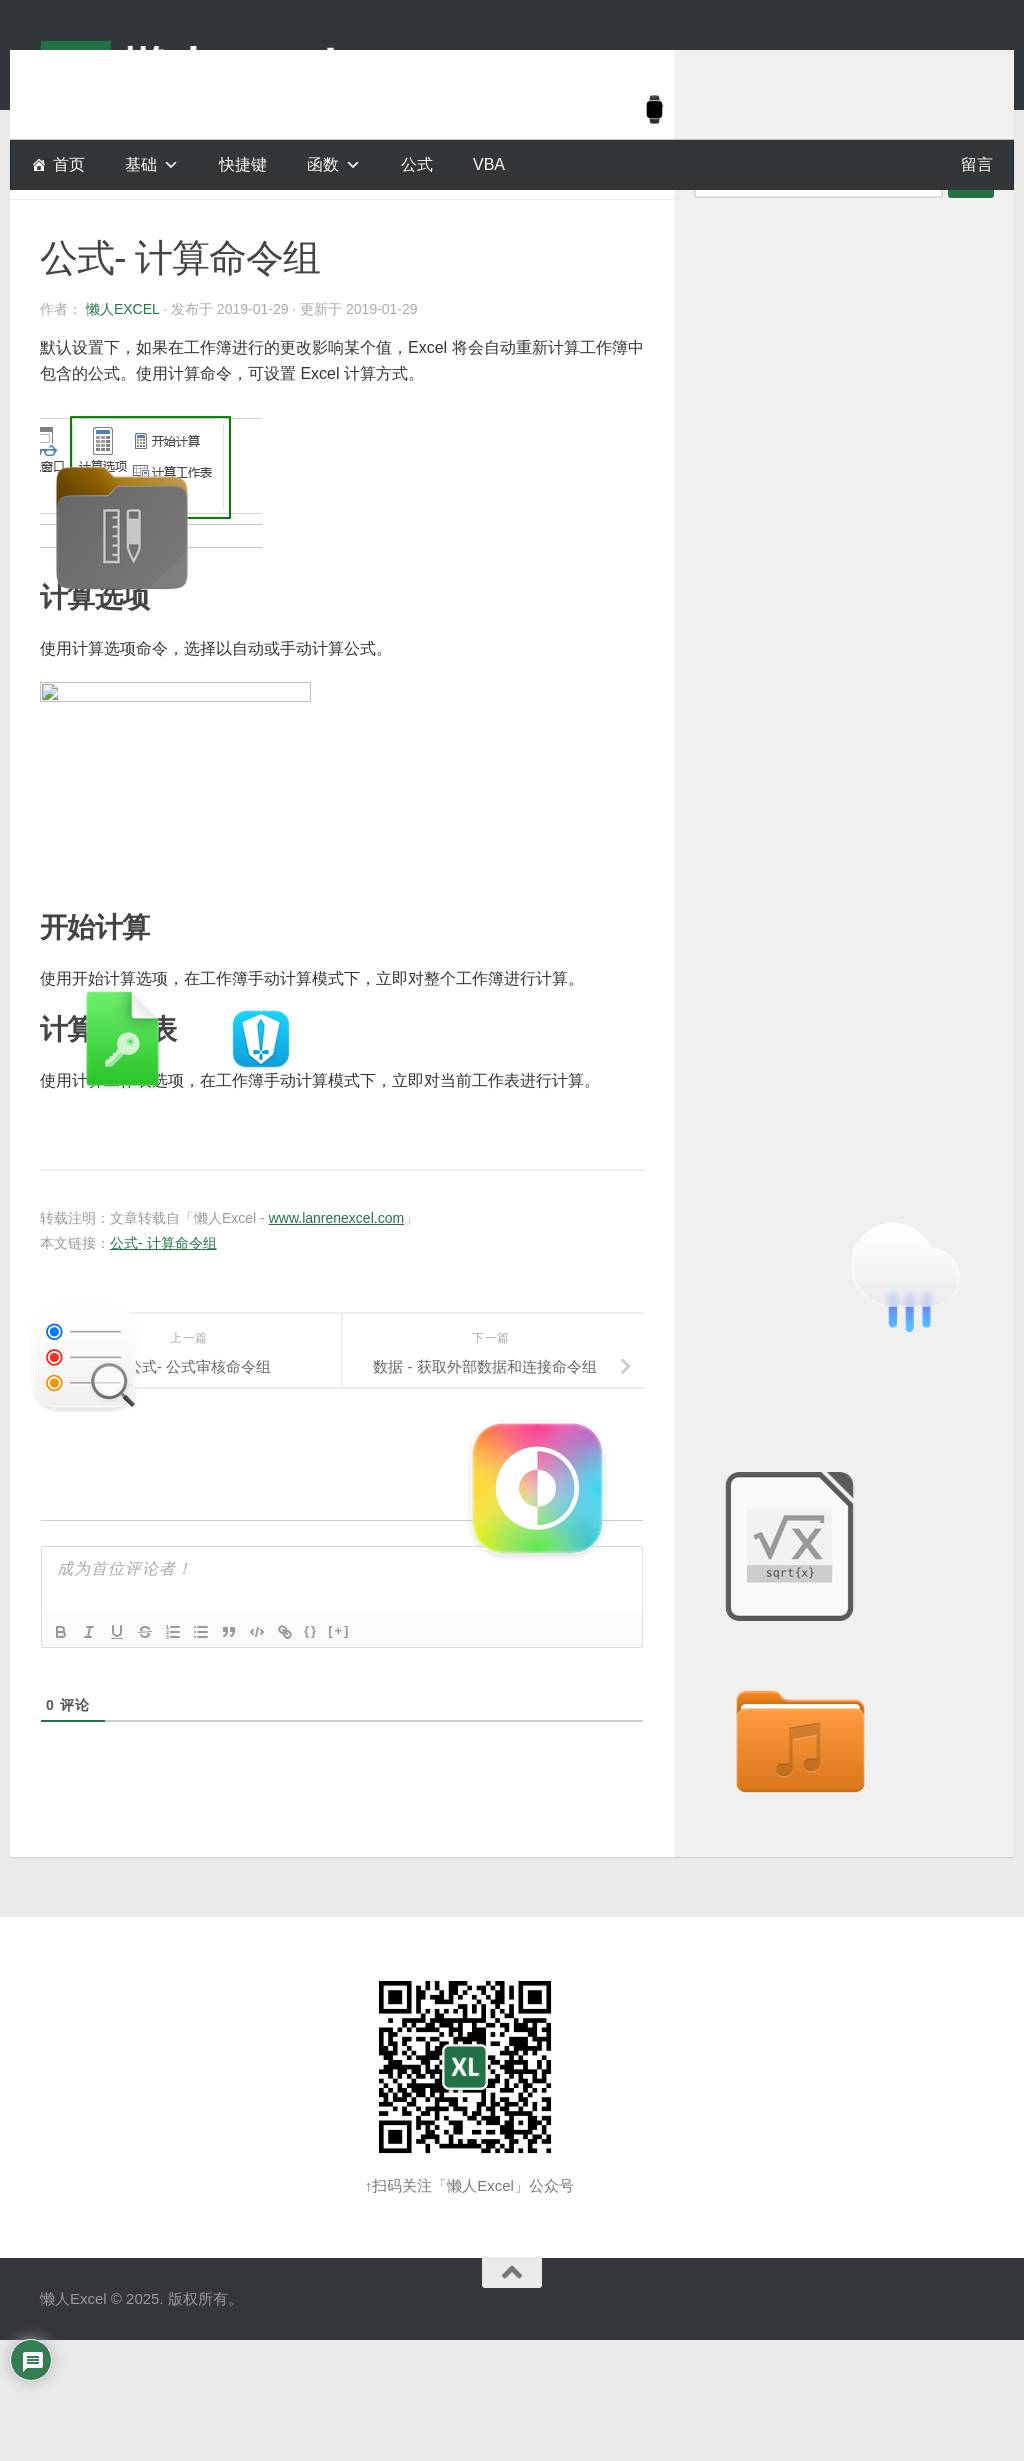 The height and width of the screenshot is (2461, 1024). Describe the element at coordinates (654, 109) in the screenshot. I see `apple watch series 10 device icon` at that location.